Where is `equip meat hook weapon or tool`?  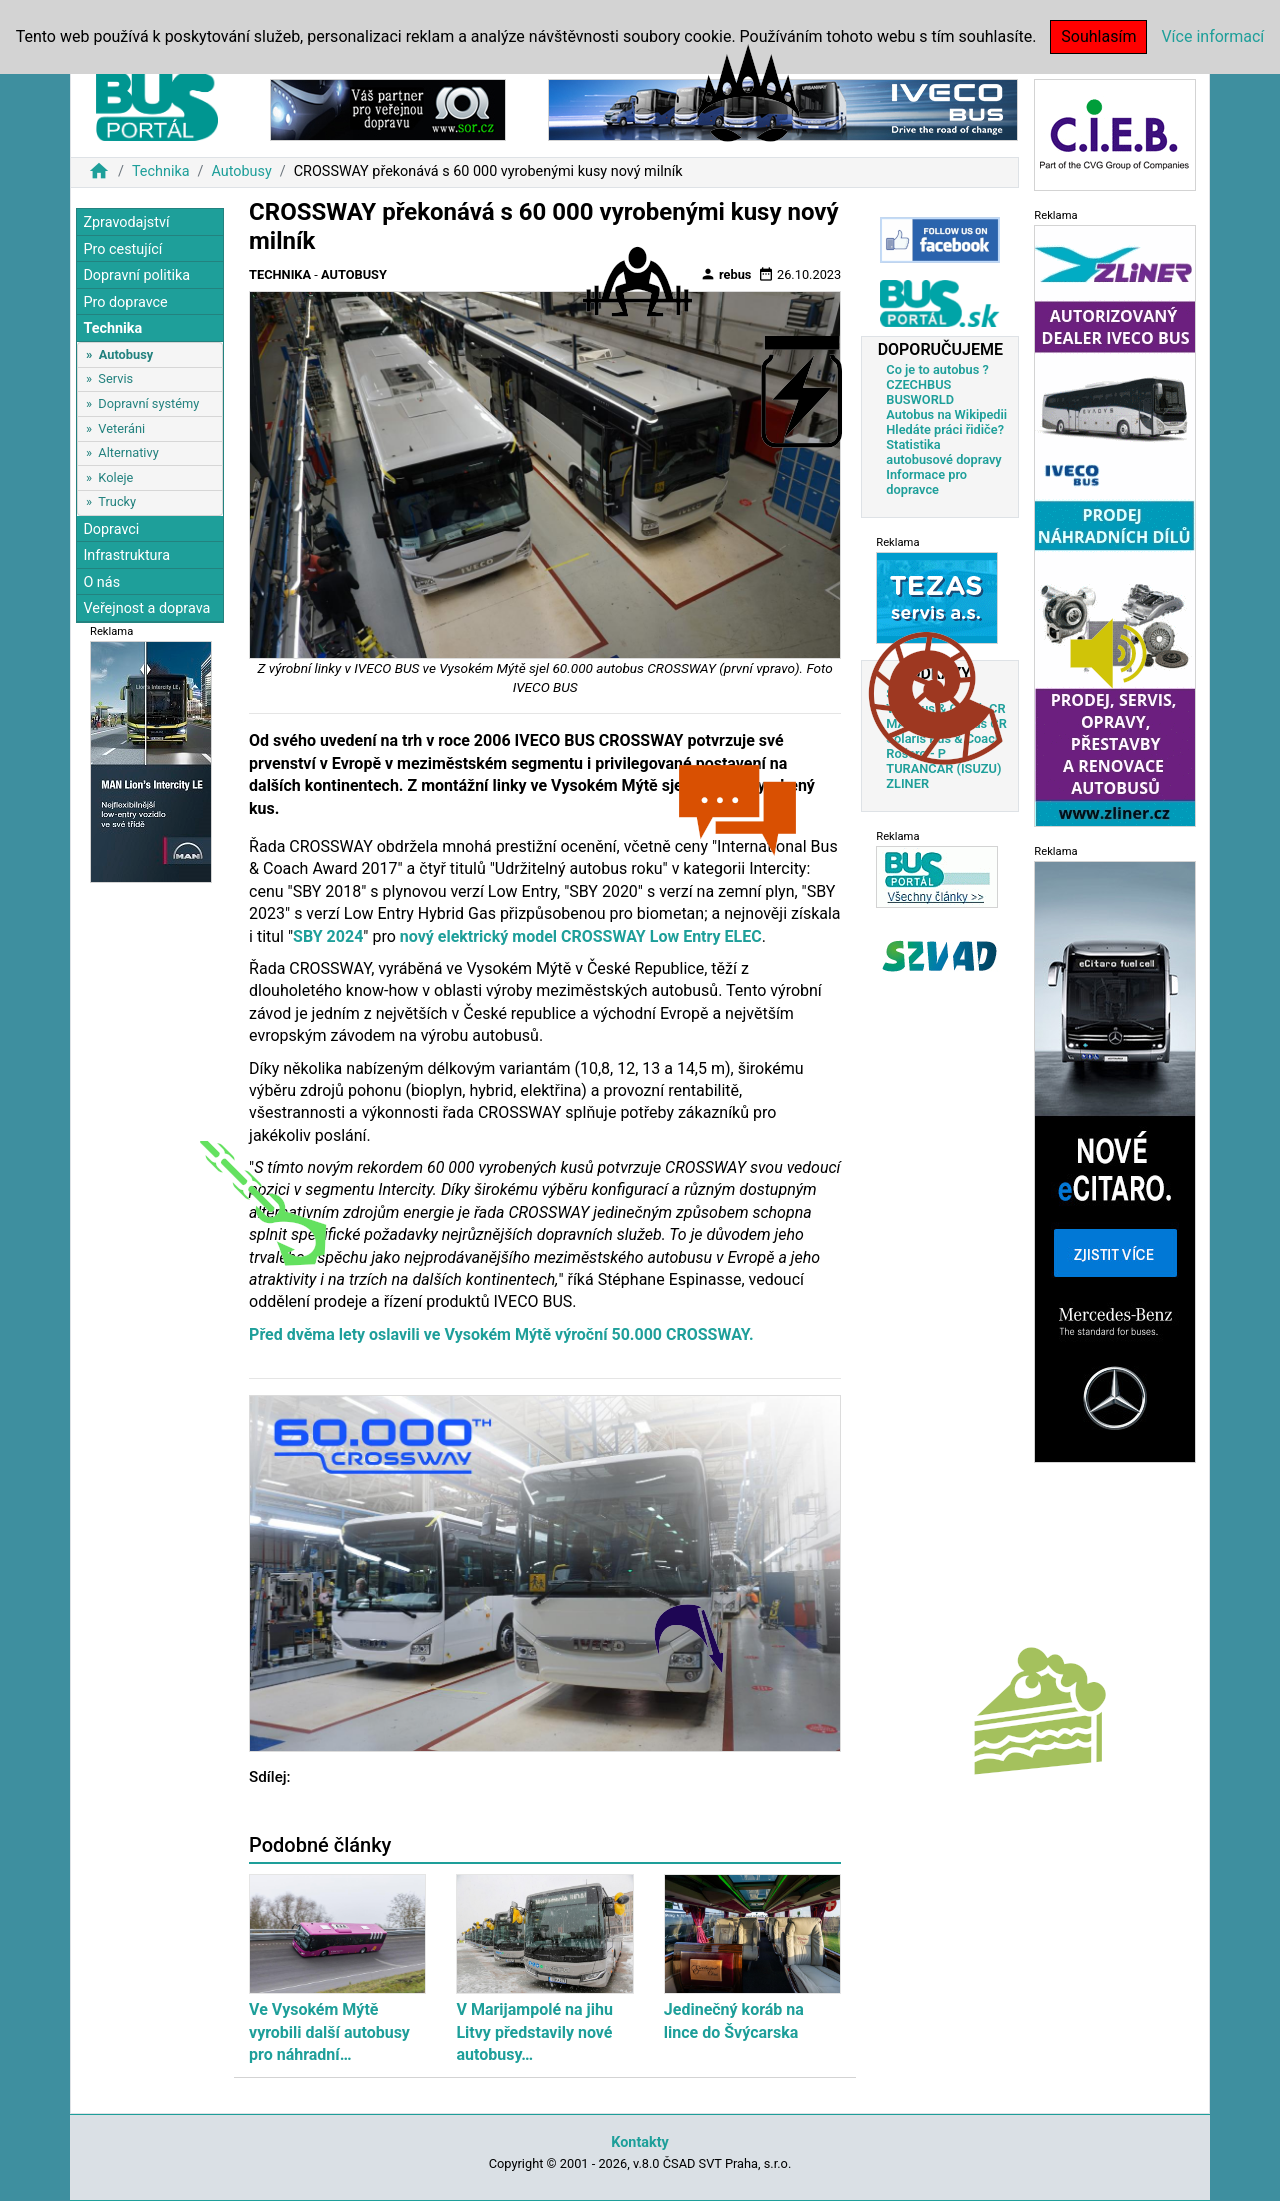
equip meat hook weapon or tool is located at coordinates (263, 1204).